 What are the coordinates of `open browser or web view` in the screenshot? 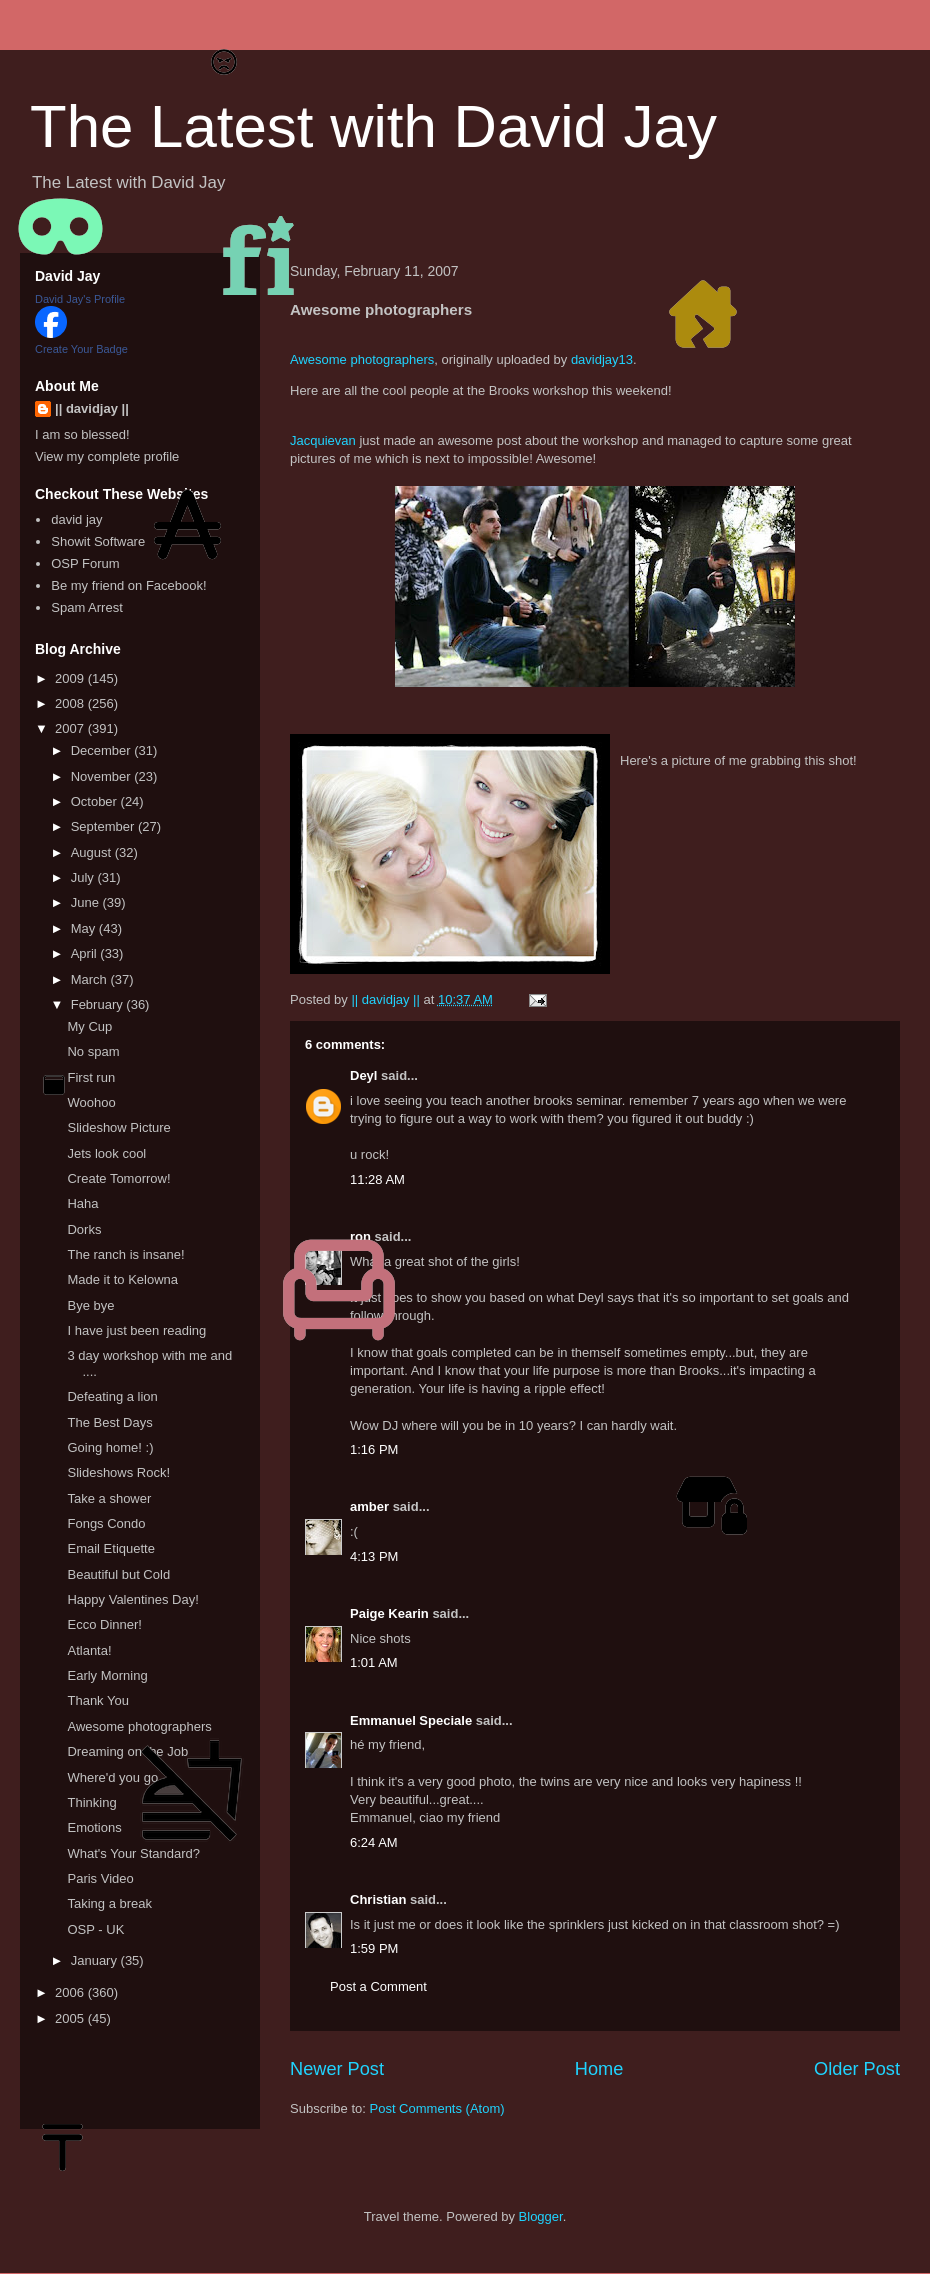 It's located at (54, 1085).